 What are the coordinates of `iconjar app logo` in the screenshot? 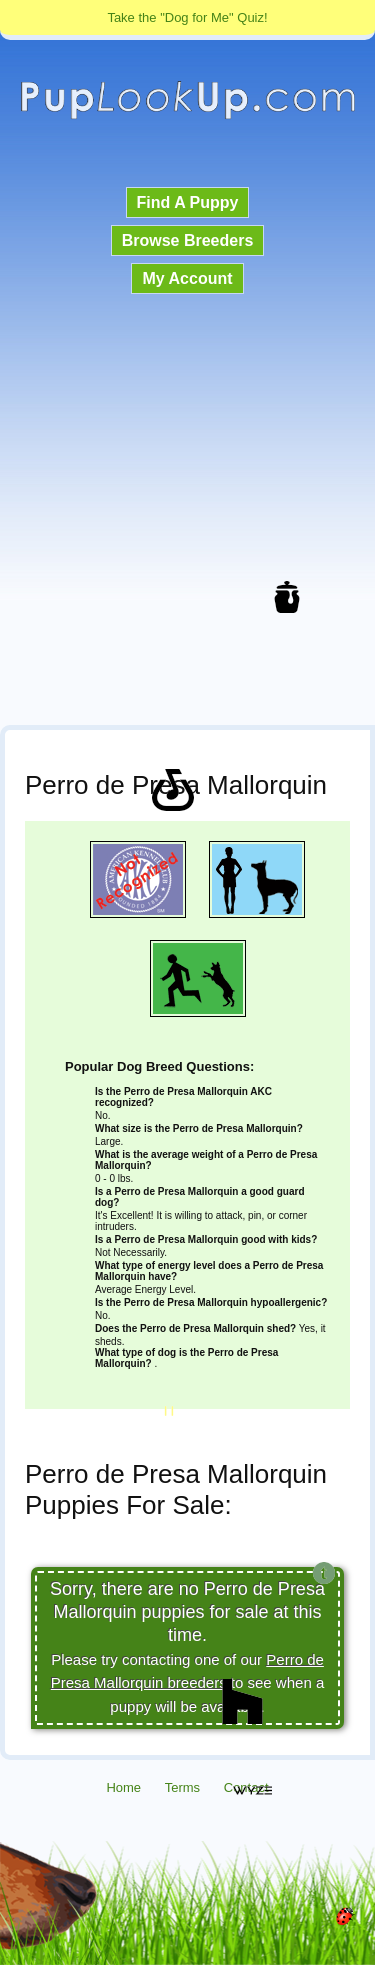 It's located at (287, 597).